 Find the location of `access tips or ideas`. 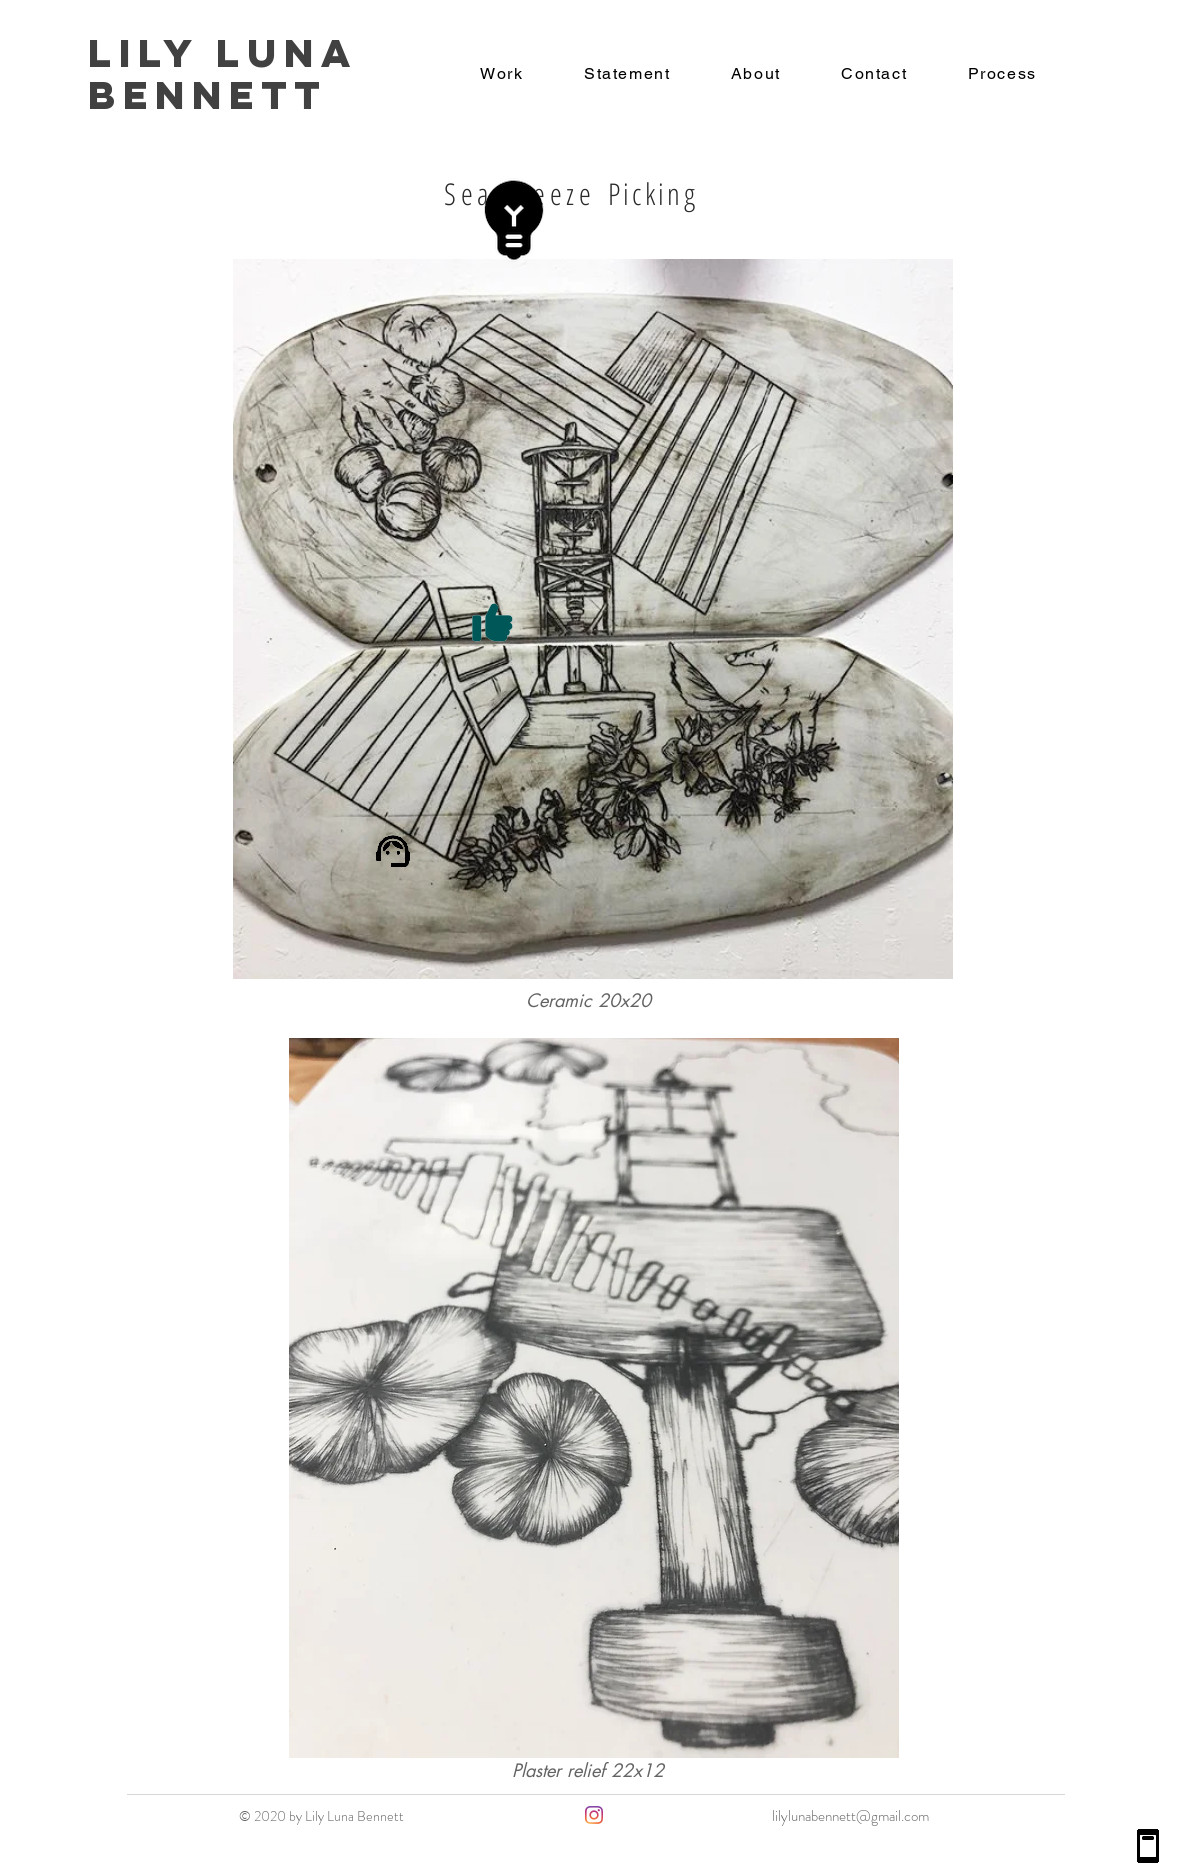

access tips or ideas is located at coordinates (514, 218).